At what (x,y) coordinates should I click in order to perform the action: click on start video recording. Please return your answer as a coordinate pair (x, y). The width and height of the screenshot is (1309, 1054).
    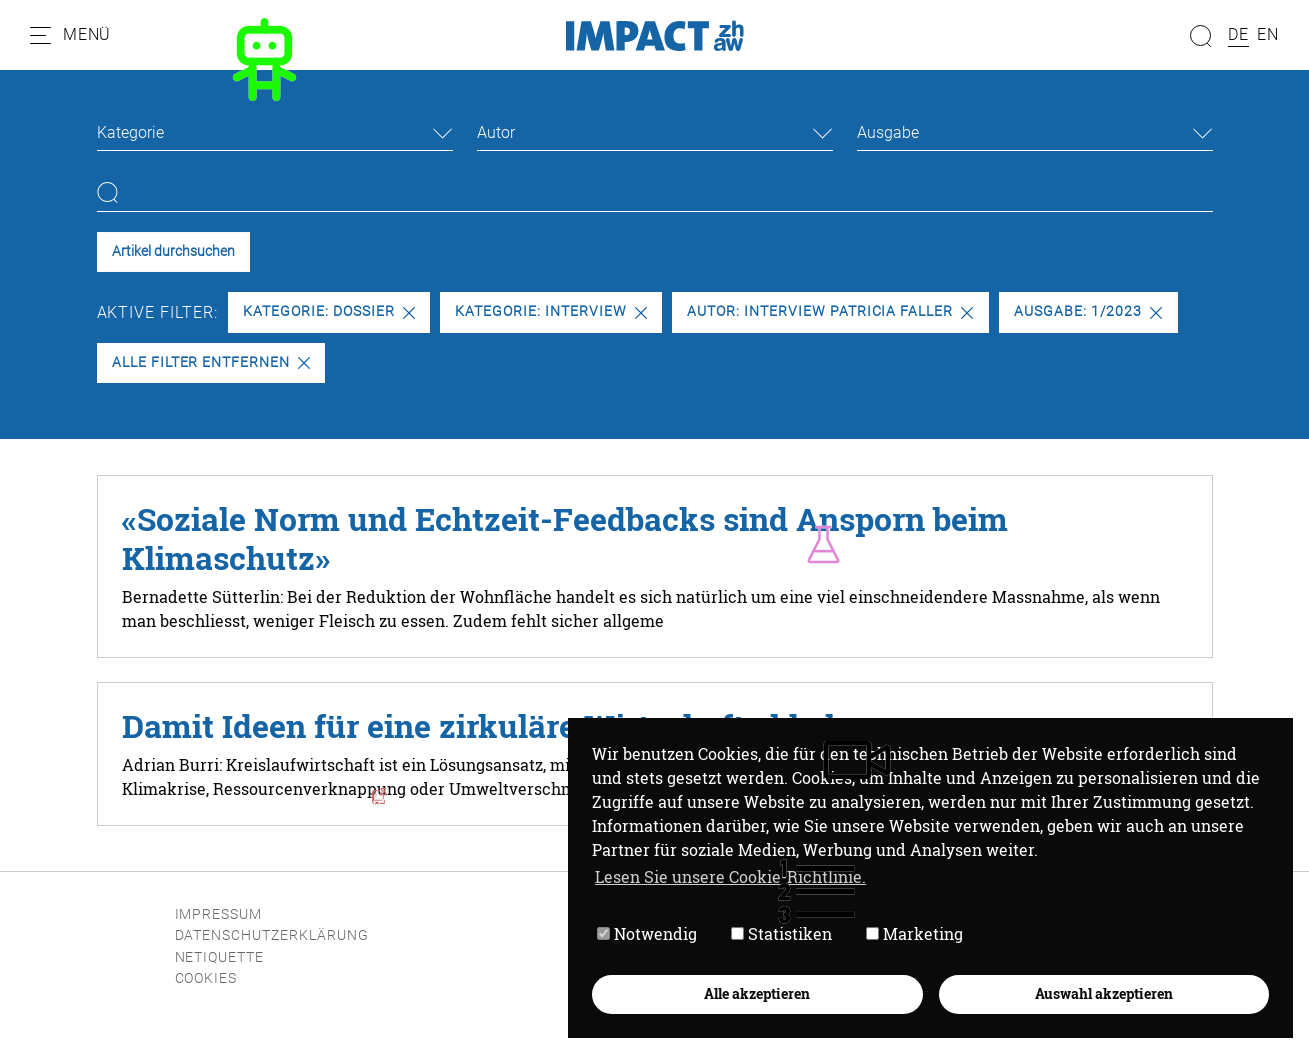
    Looking at the image, I should click on (857, 760).